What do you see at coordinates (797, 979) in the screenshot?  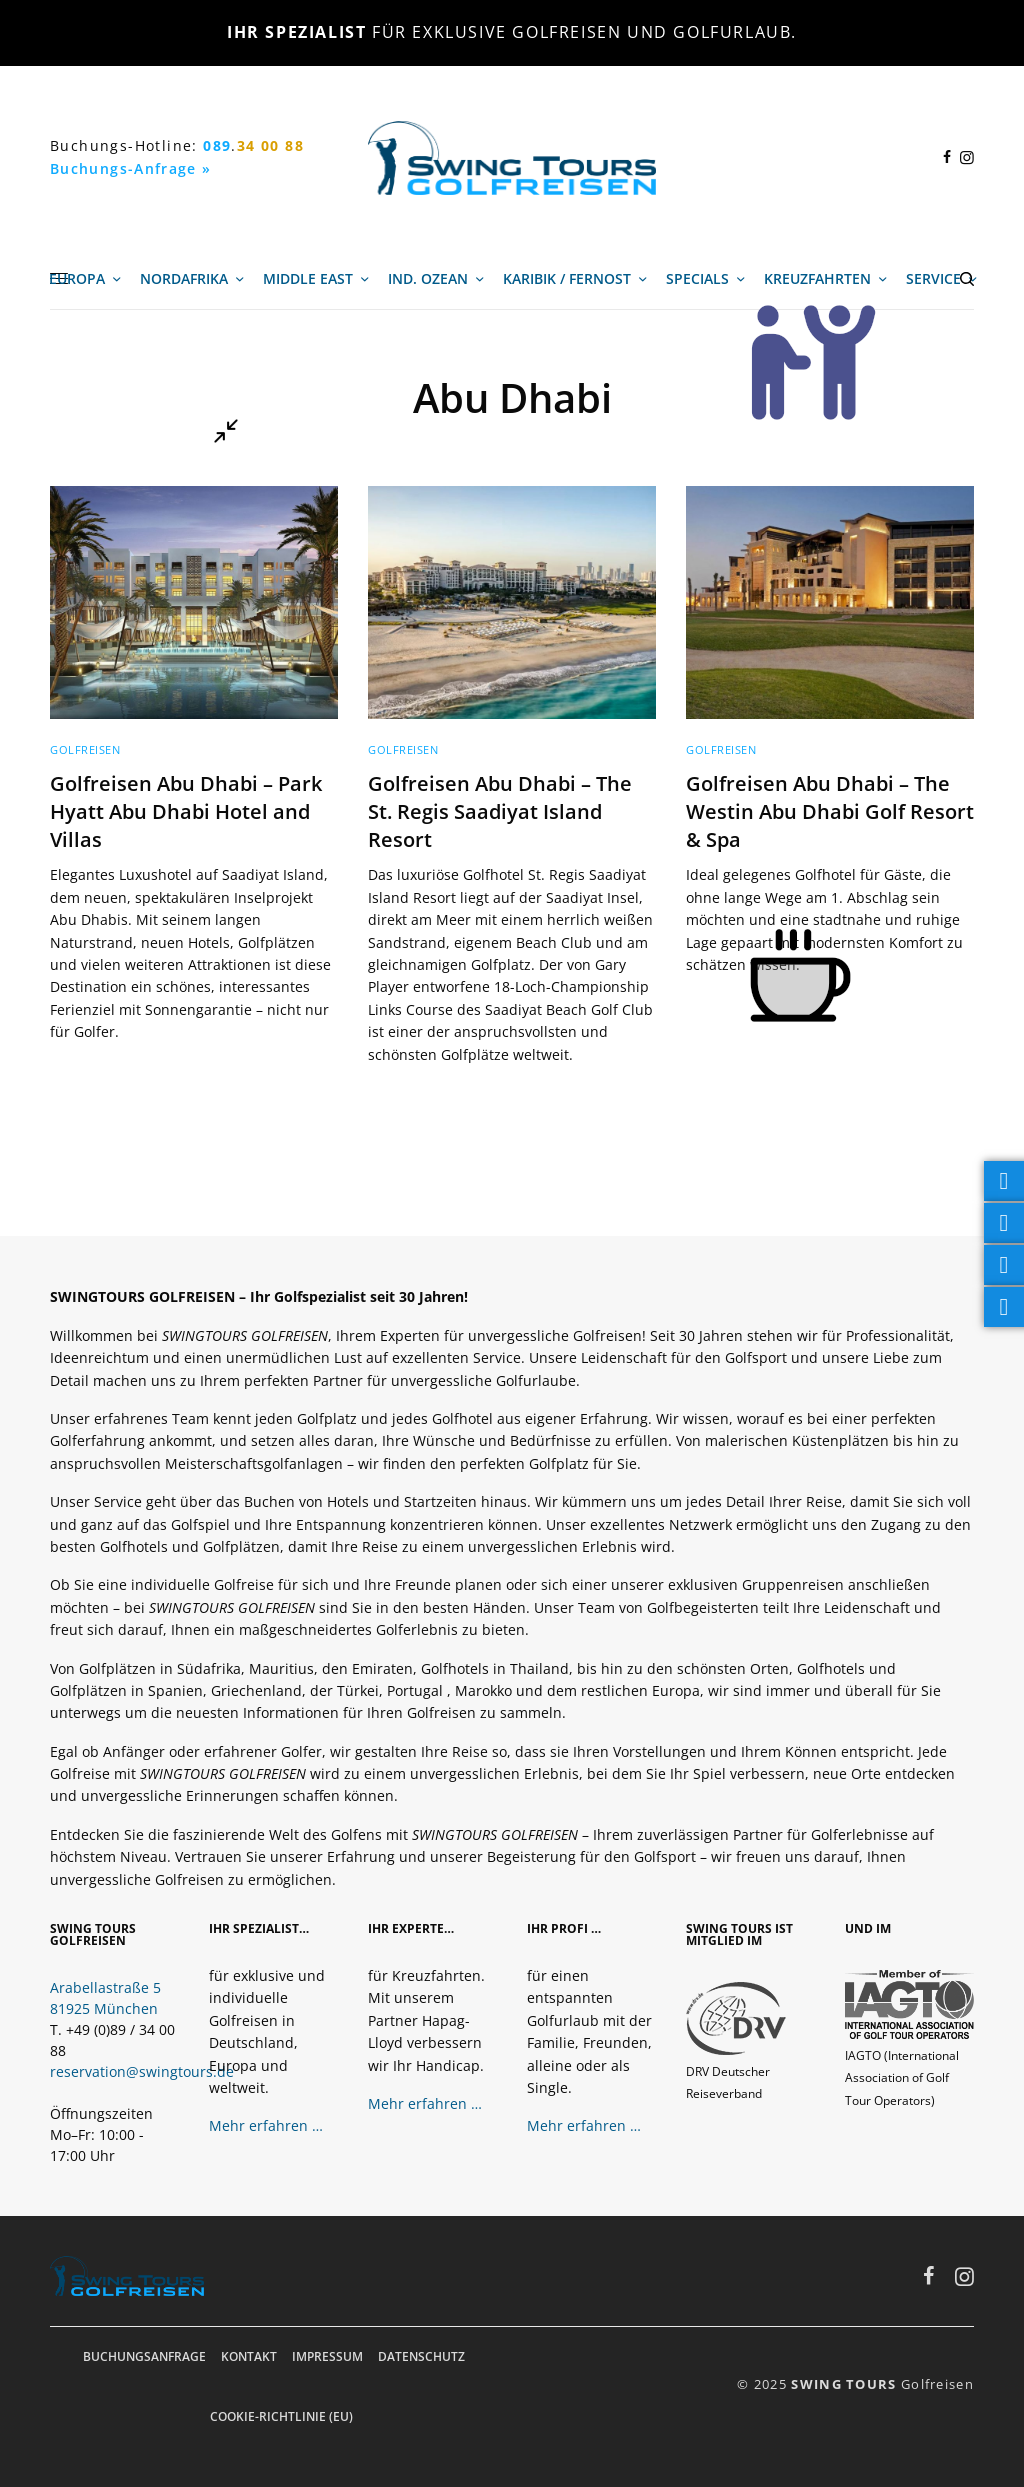 I see `find nearby coffee shops or cafés` at bounding box center [797, 979].